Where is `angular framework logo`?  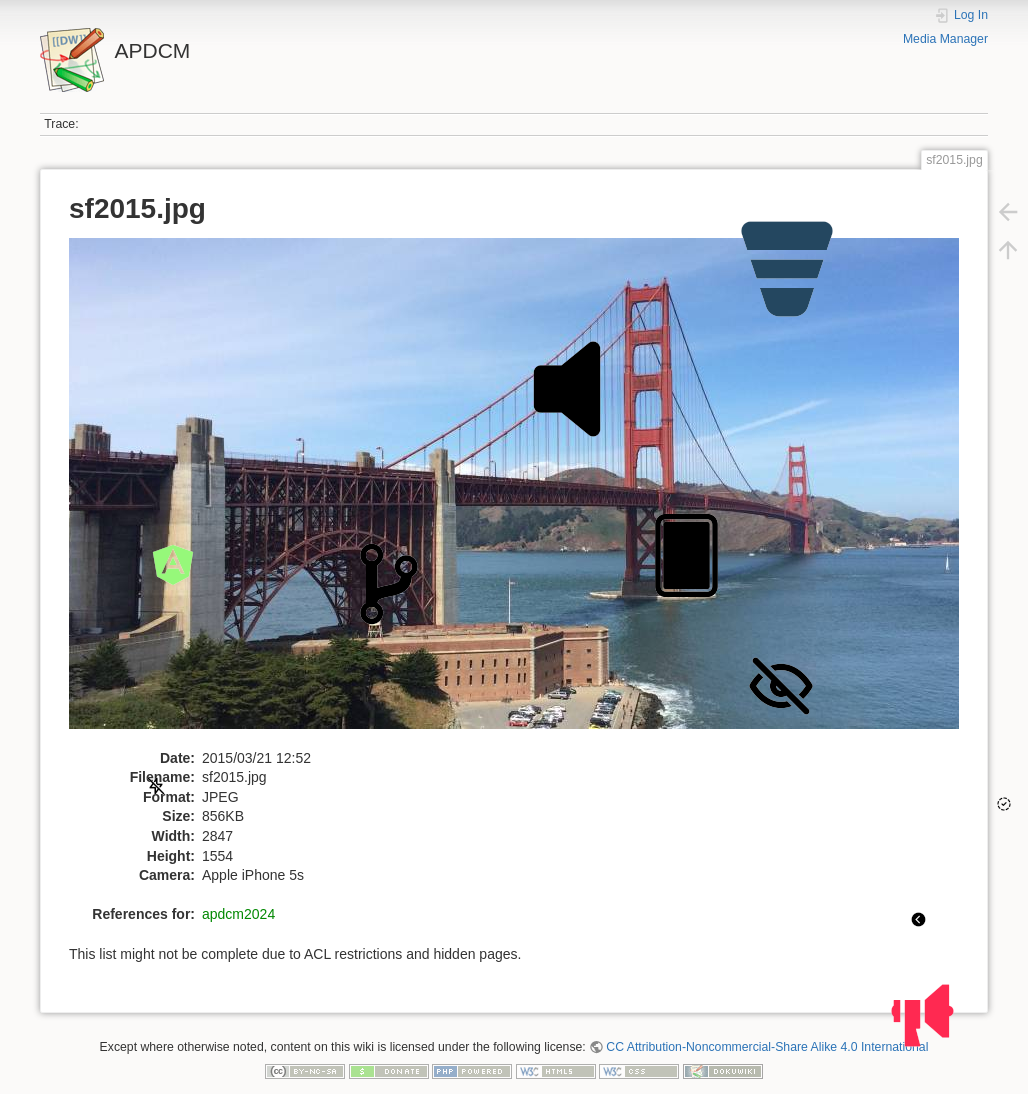
angular framework logo is located at coordinates (173, 565).